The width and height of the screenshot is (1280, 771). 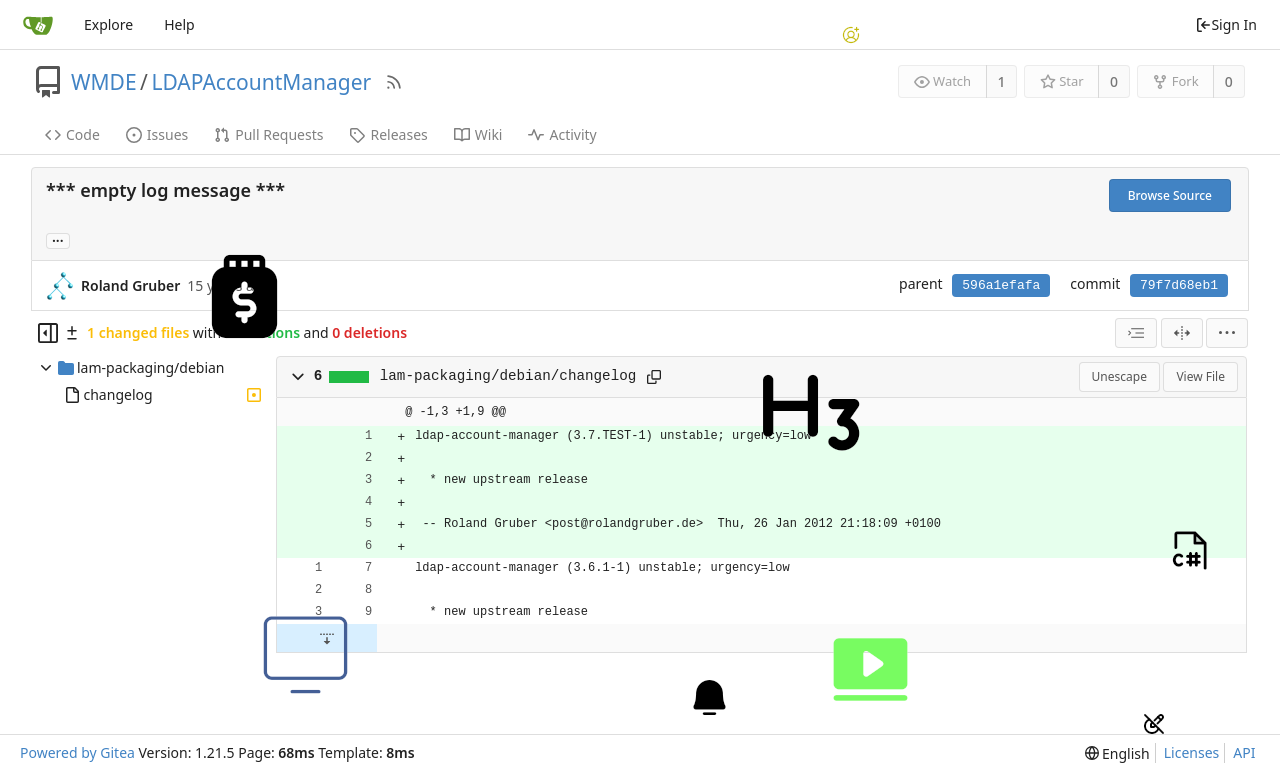 What do you see at coordinates (870, 669) in the screenshot?
I see `play a video` at bounding box center [870, 669].